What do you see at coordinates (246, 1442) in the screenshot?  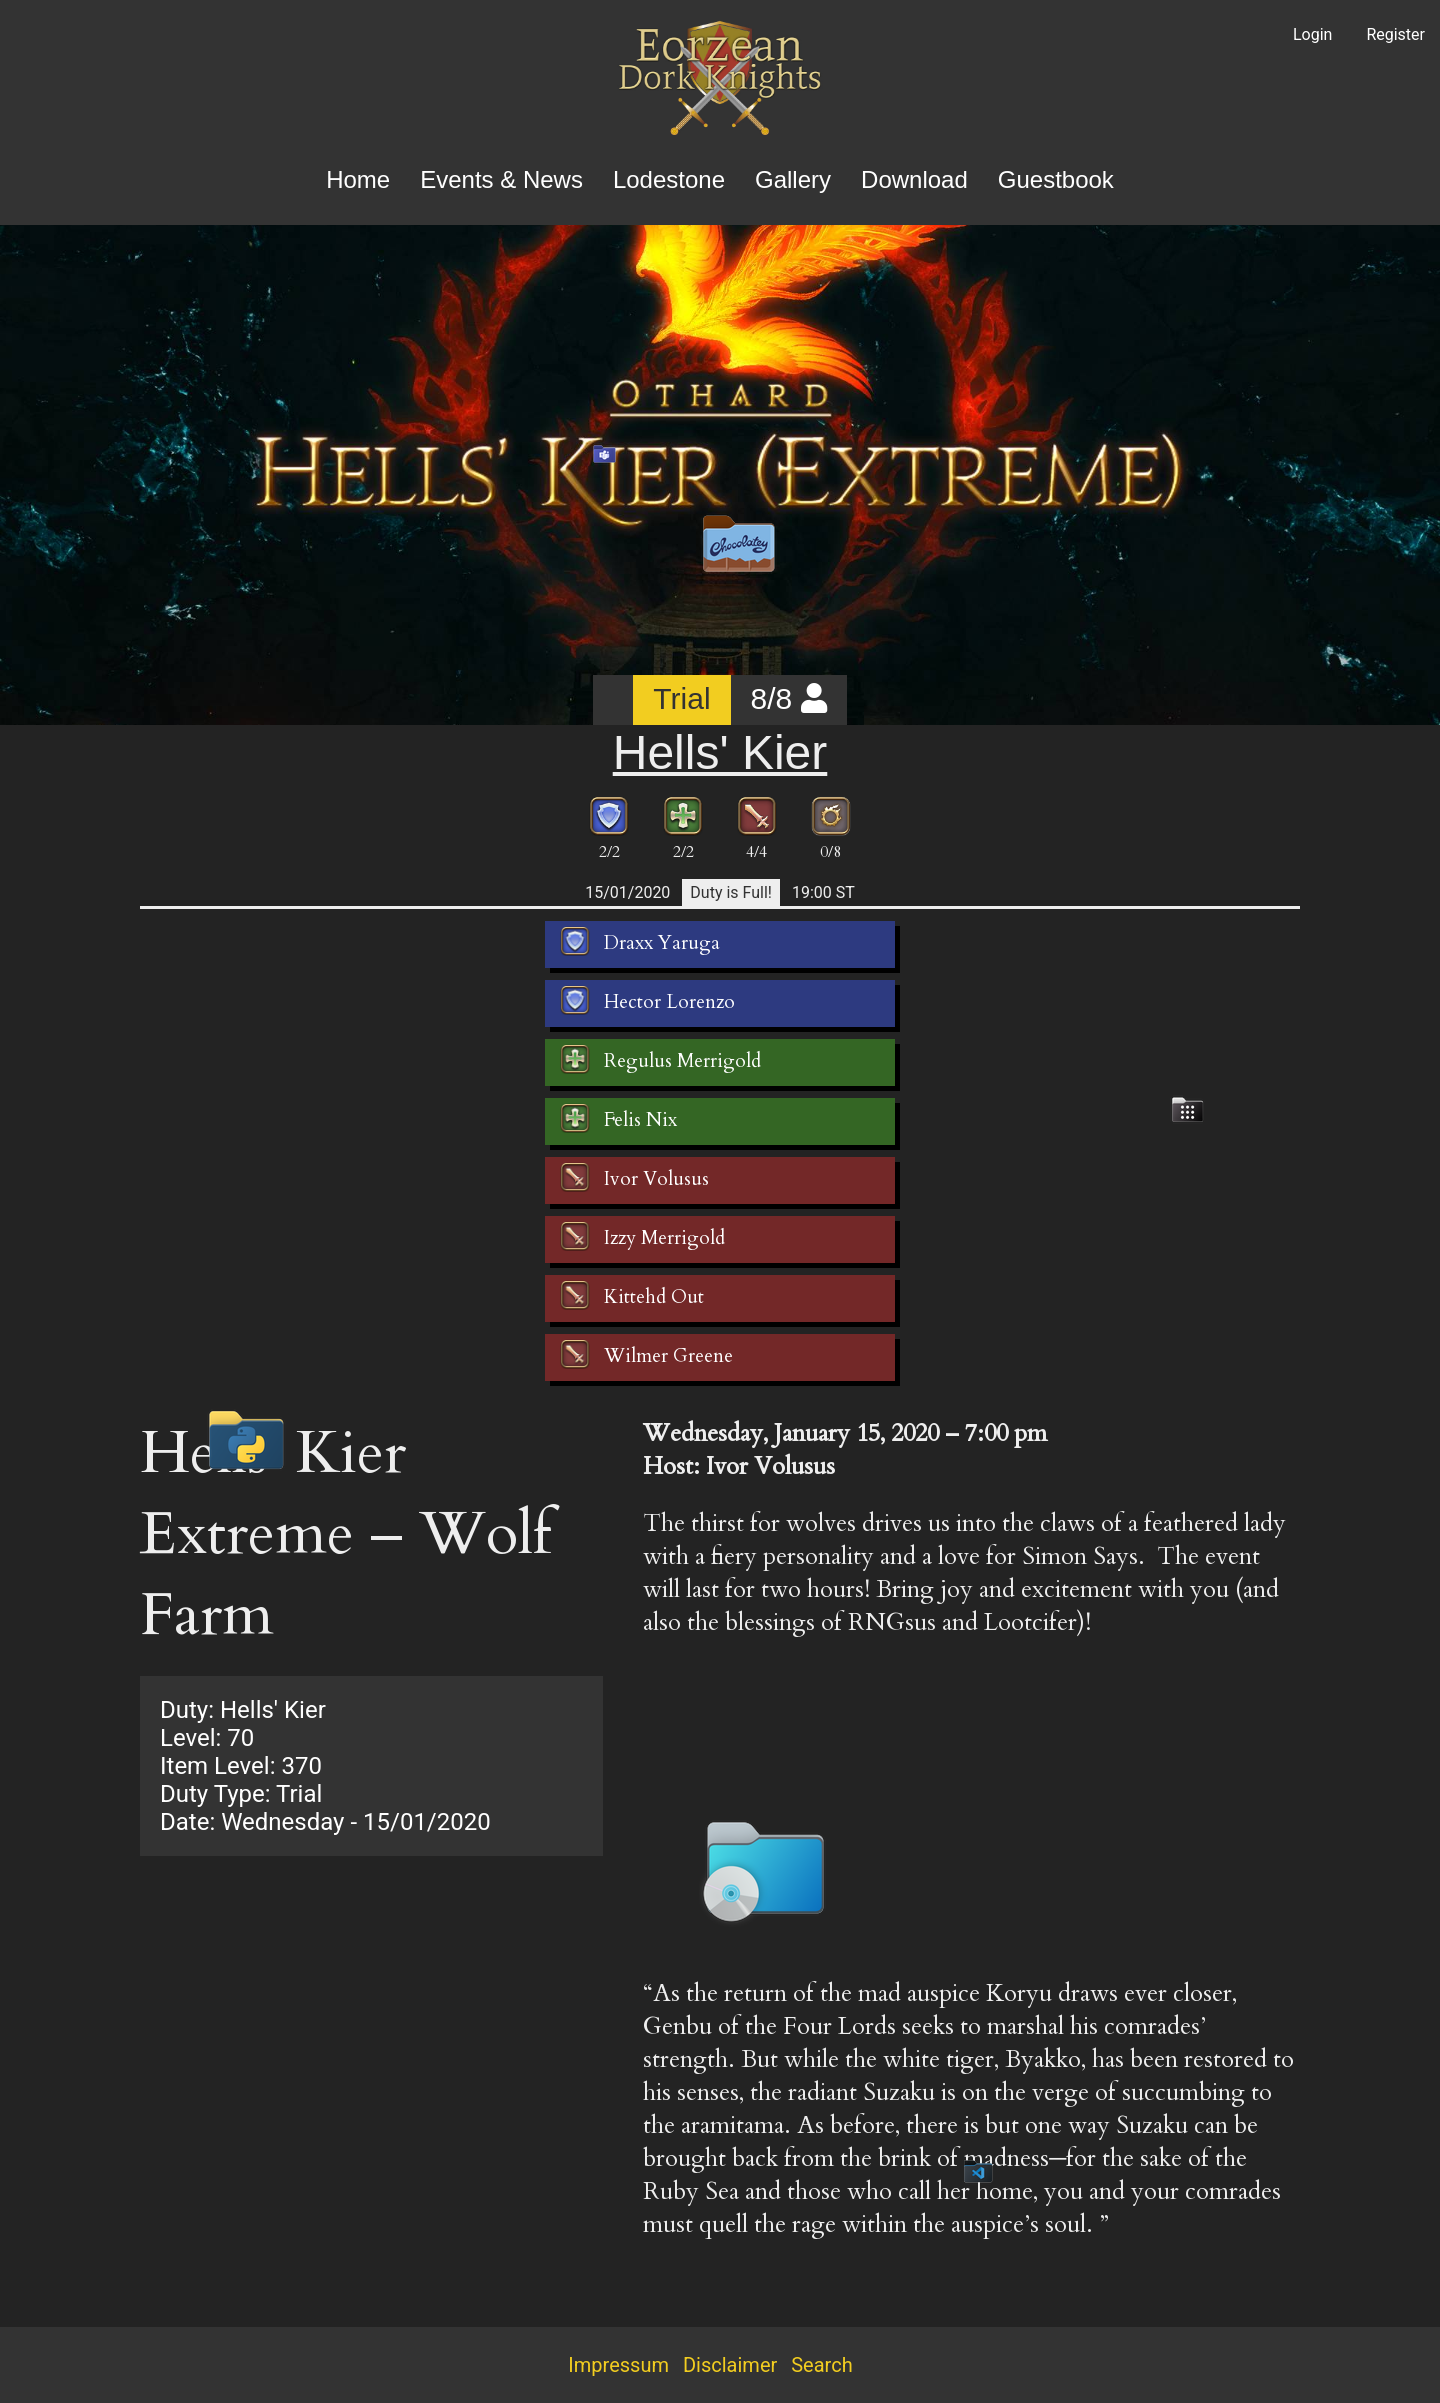 I see `folder containing python project files` at bounding box center [246, 1442].